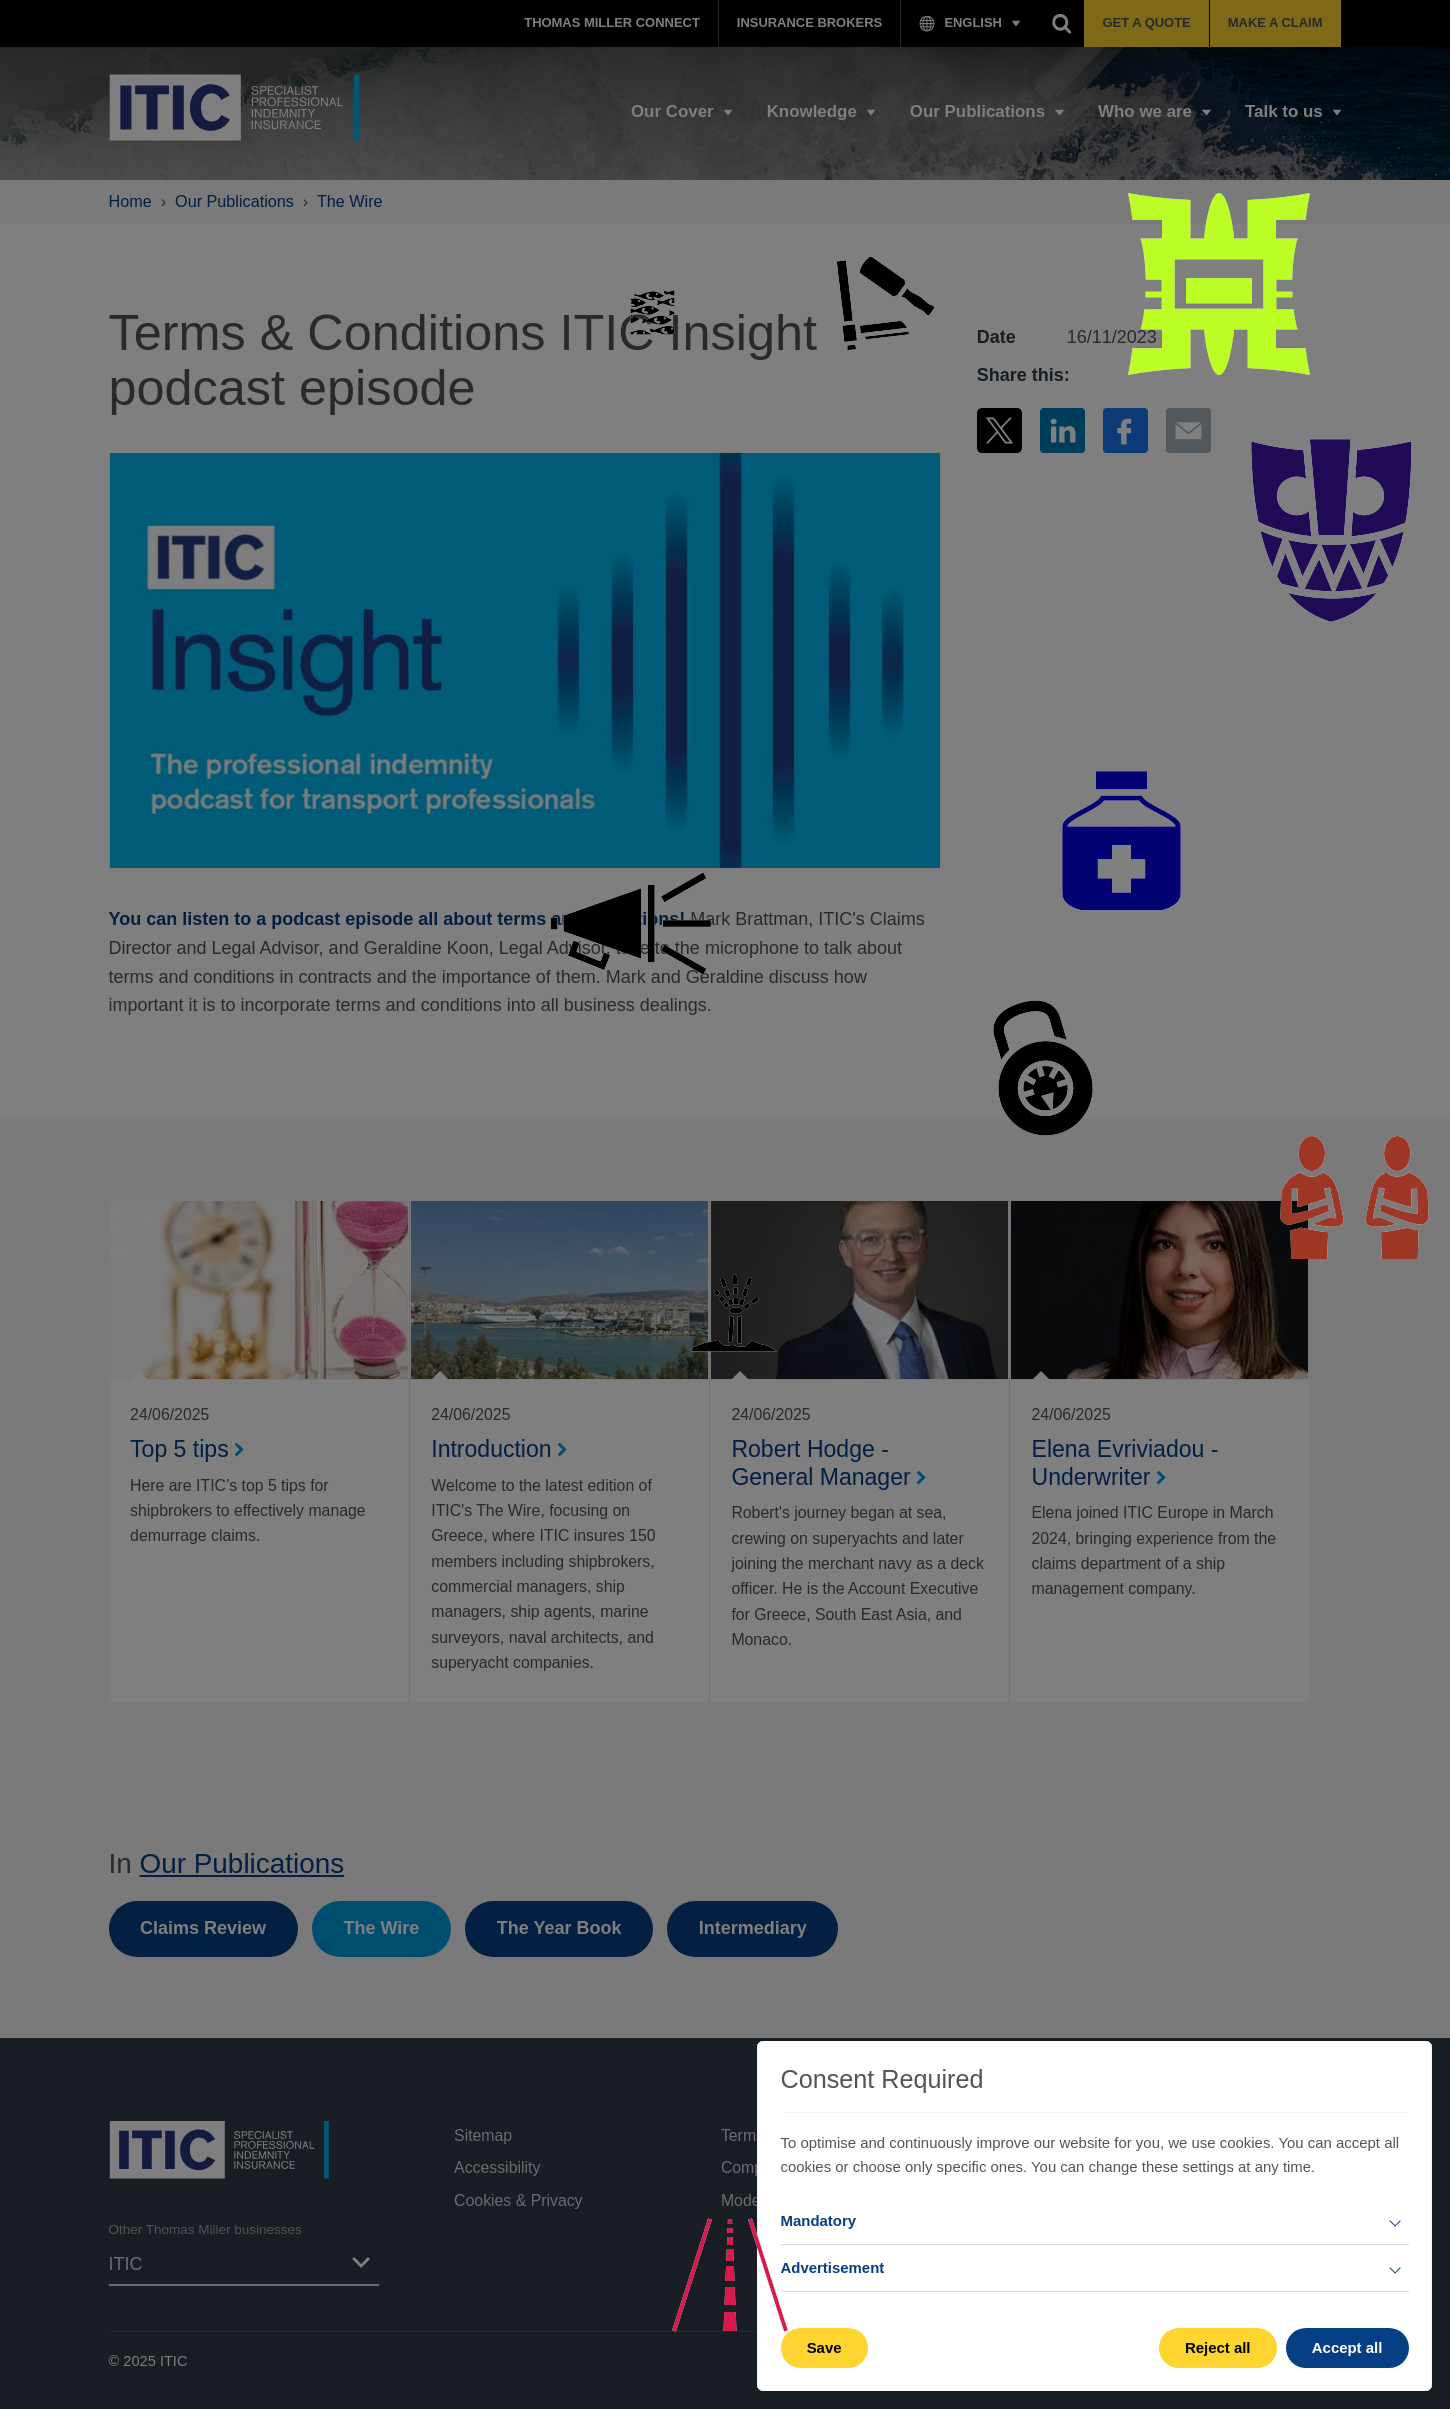 This screenshot has height=2409, width=1450. What do you see at coordinates (1121, 840) in the screenshot?
I see `access health or healing items` at bounding box center [1121, 840].